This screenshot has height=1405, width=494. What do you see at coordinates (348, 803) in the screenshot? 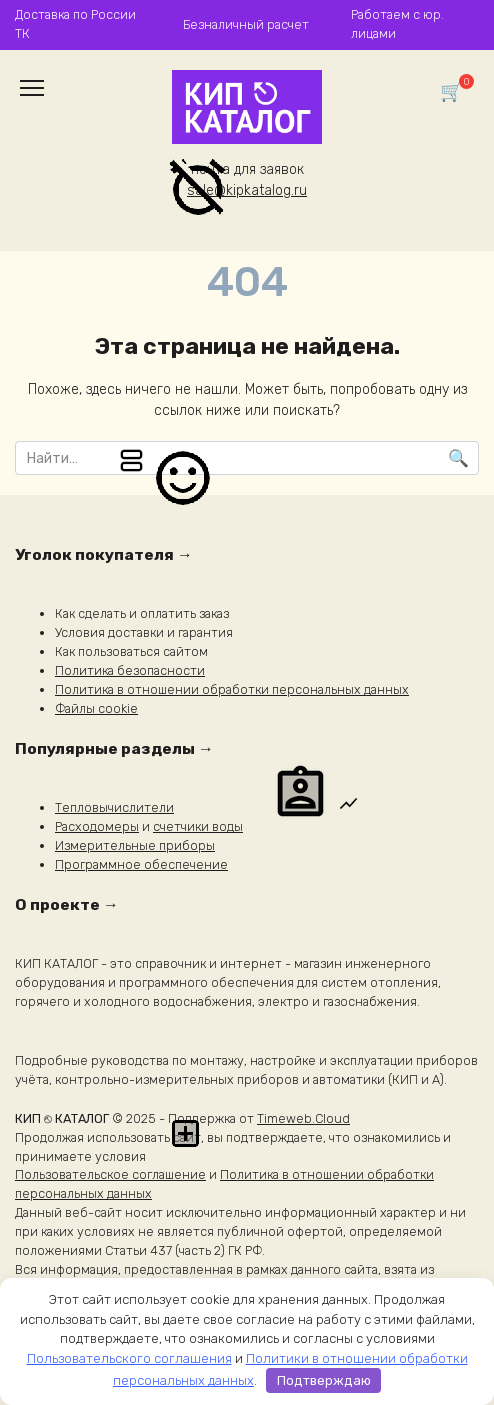
I see `view analytics or statistics` at bounding box center [348, 803].